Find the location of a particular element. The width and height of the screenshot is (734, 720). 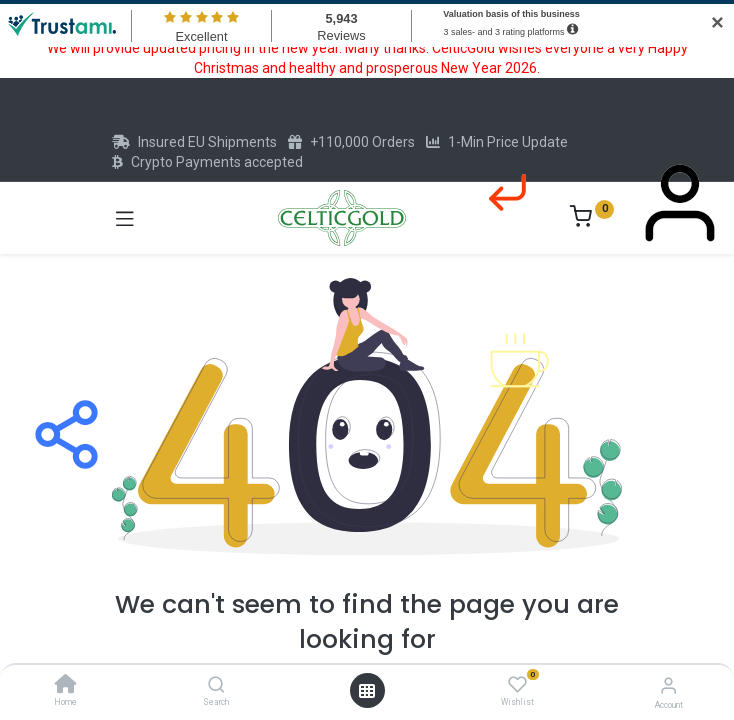

return or go back to previous content is located at coordinates (507, 192).